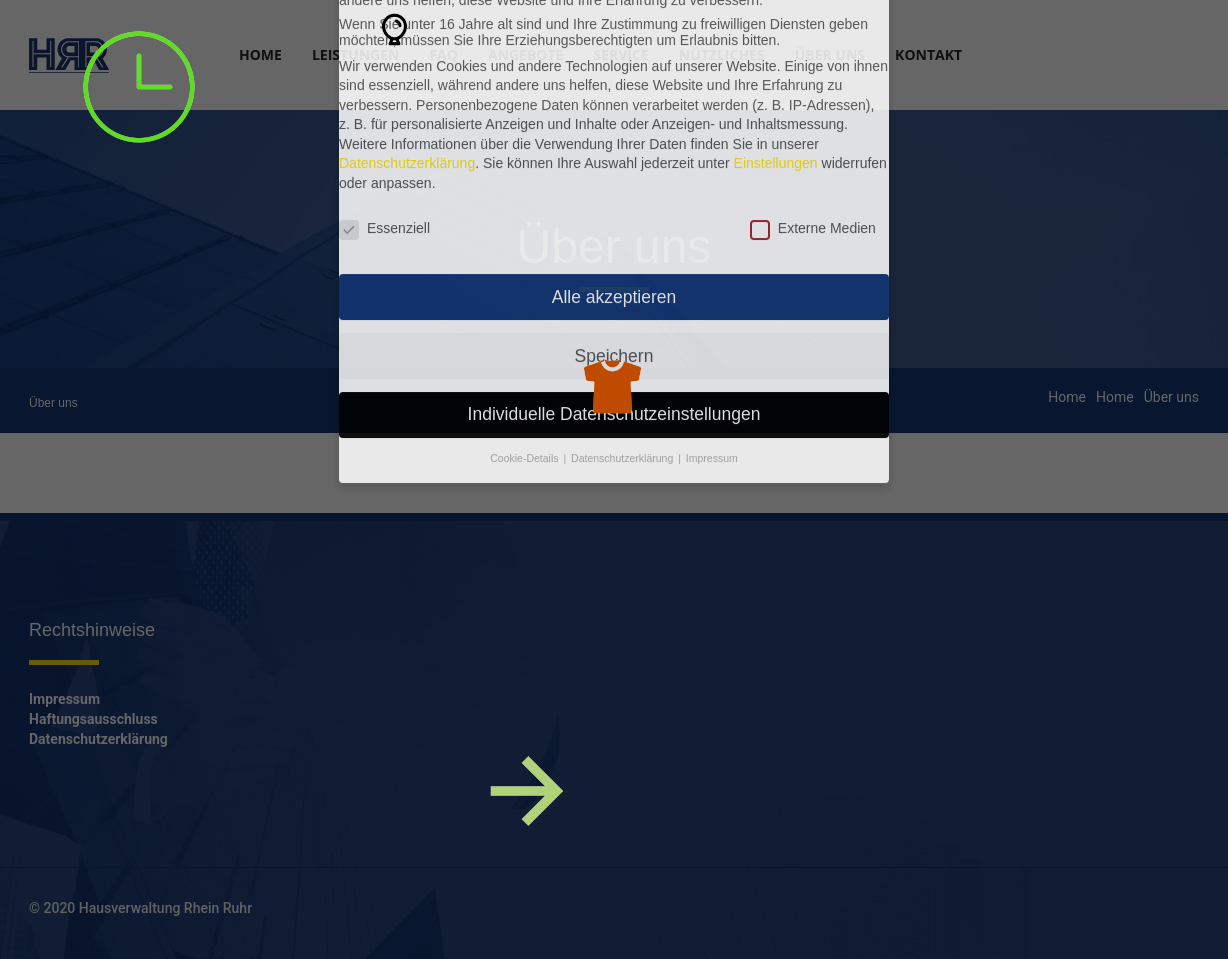  What do you see at coordinates (526, 791) in the screenshot?
I see `navigate to the next item or screen` at bounding box center [526, 791].